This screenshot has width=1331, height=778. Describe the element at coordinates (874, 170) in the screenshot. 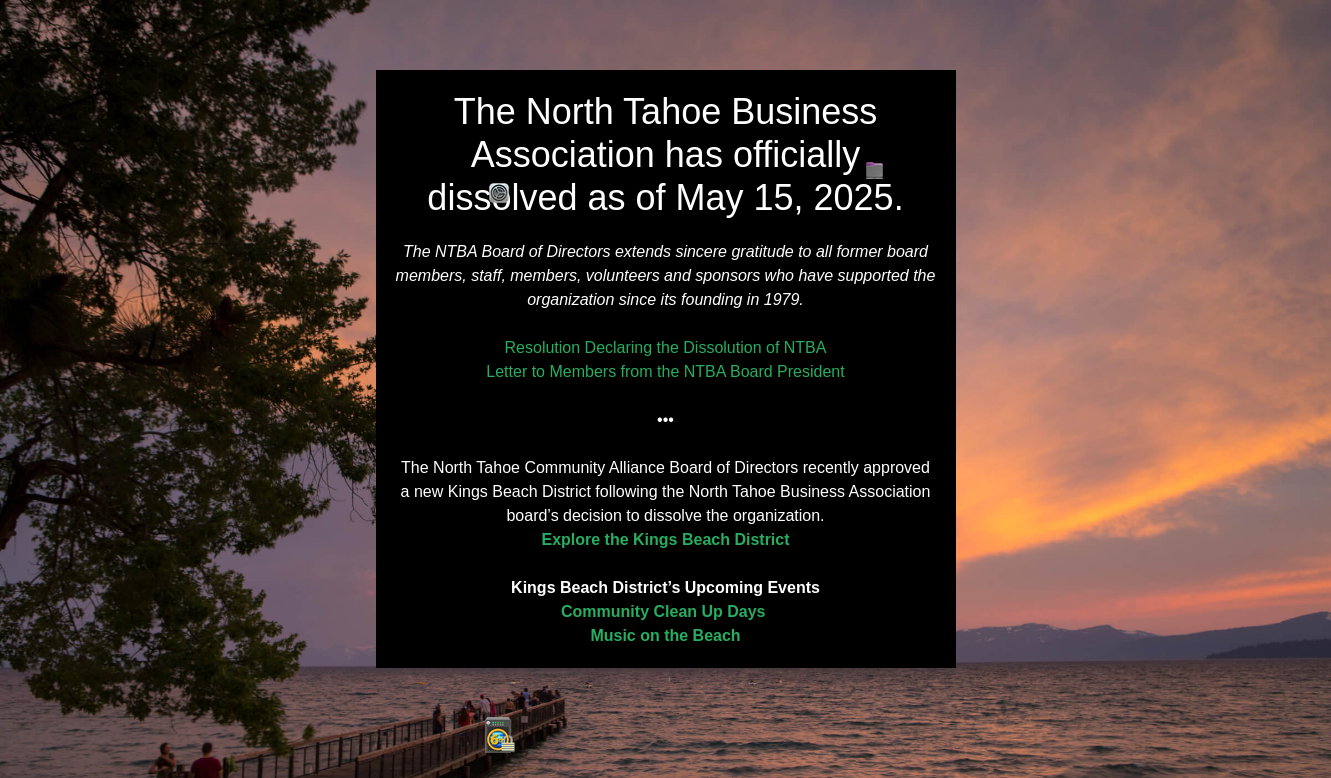

I see `access remote or network folder` at that location.